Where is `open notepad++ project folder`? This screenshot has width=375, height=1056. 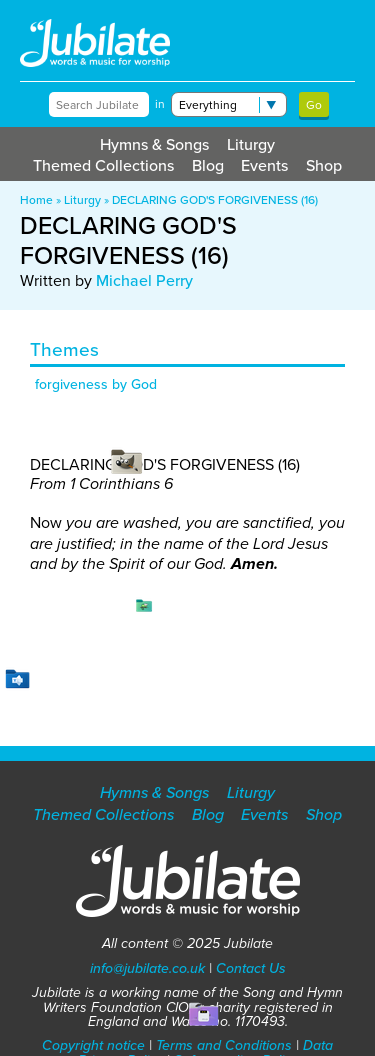 open notepad++ project folder is located at coordinates (144, 606).